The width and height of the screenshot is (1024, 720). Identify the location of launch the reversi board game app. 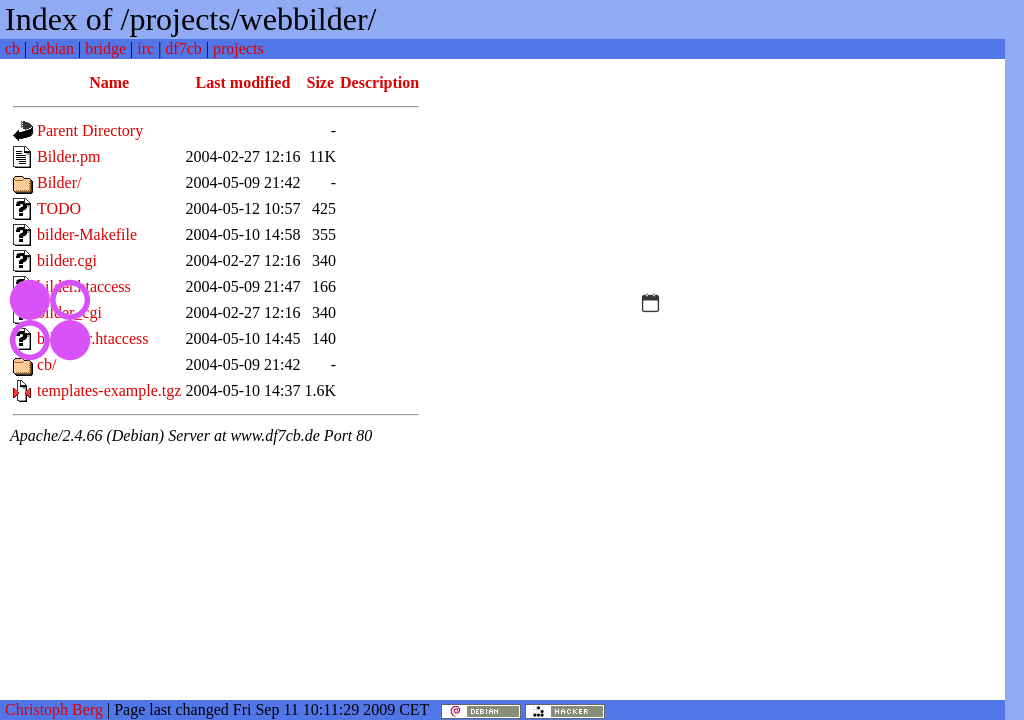
(50, 320).